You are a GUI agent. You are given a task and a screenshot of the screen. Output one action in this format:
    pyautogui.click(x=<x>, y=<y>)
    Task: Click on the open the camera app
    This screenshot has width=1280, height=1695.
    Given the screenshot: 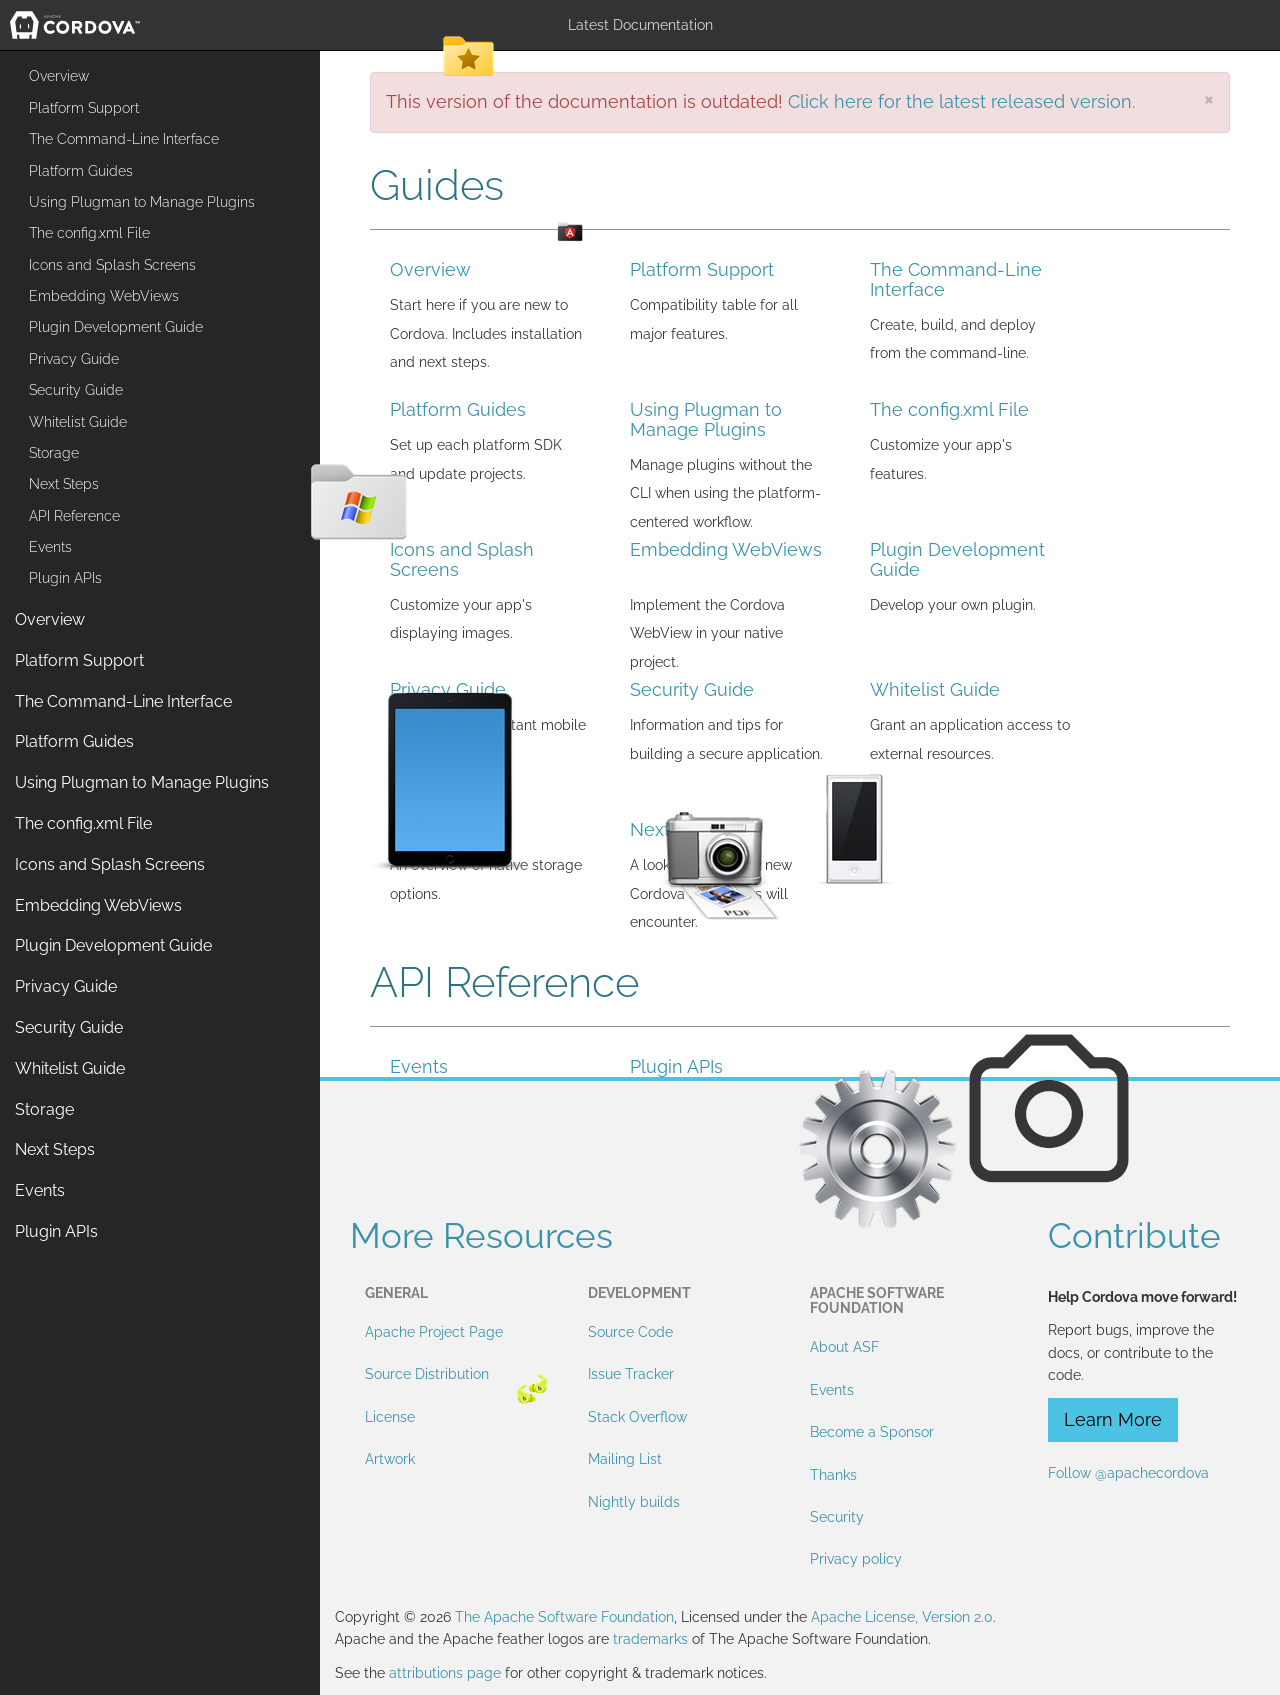 What is the action you would take?
    pyautogui.click(x=1049, y=1114)
    